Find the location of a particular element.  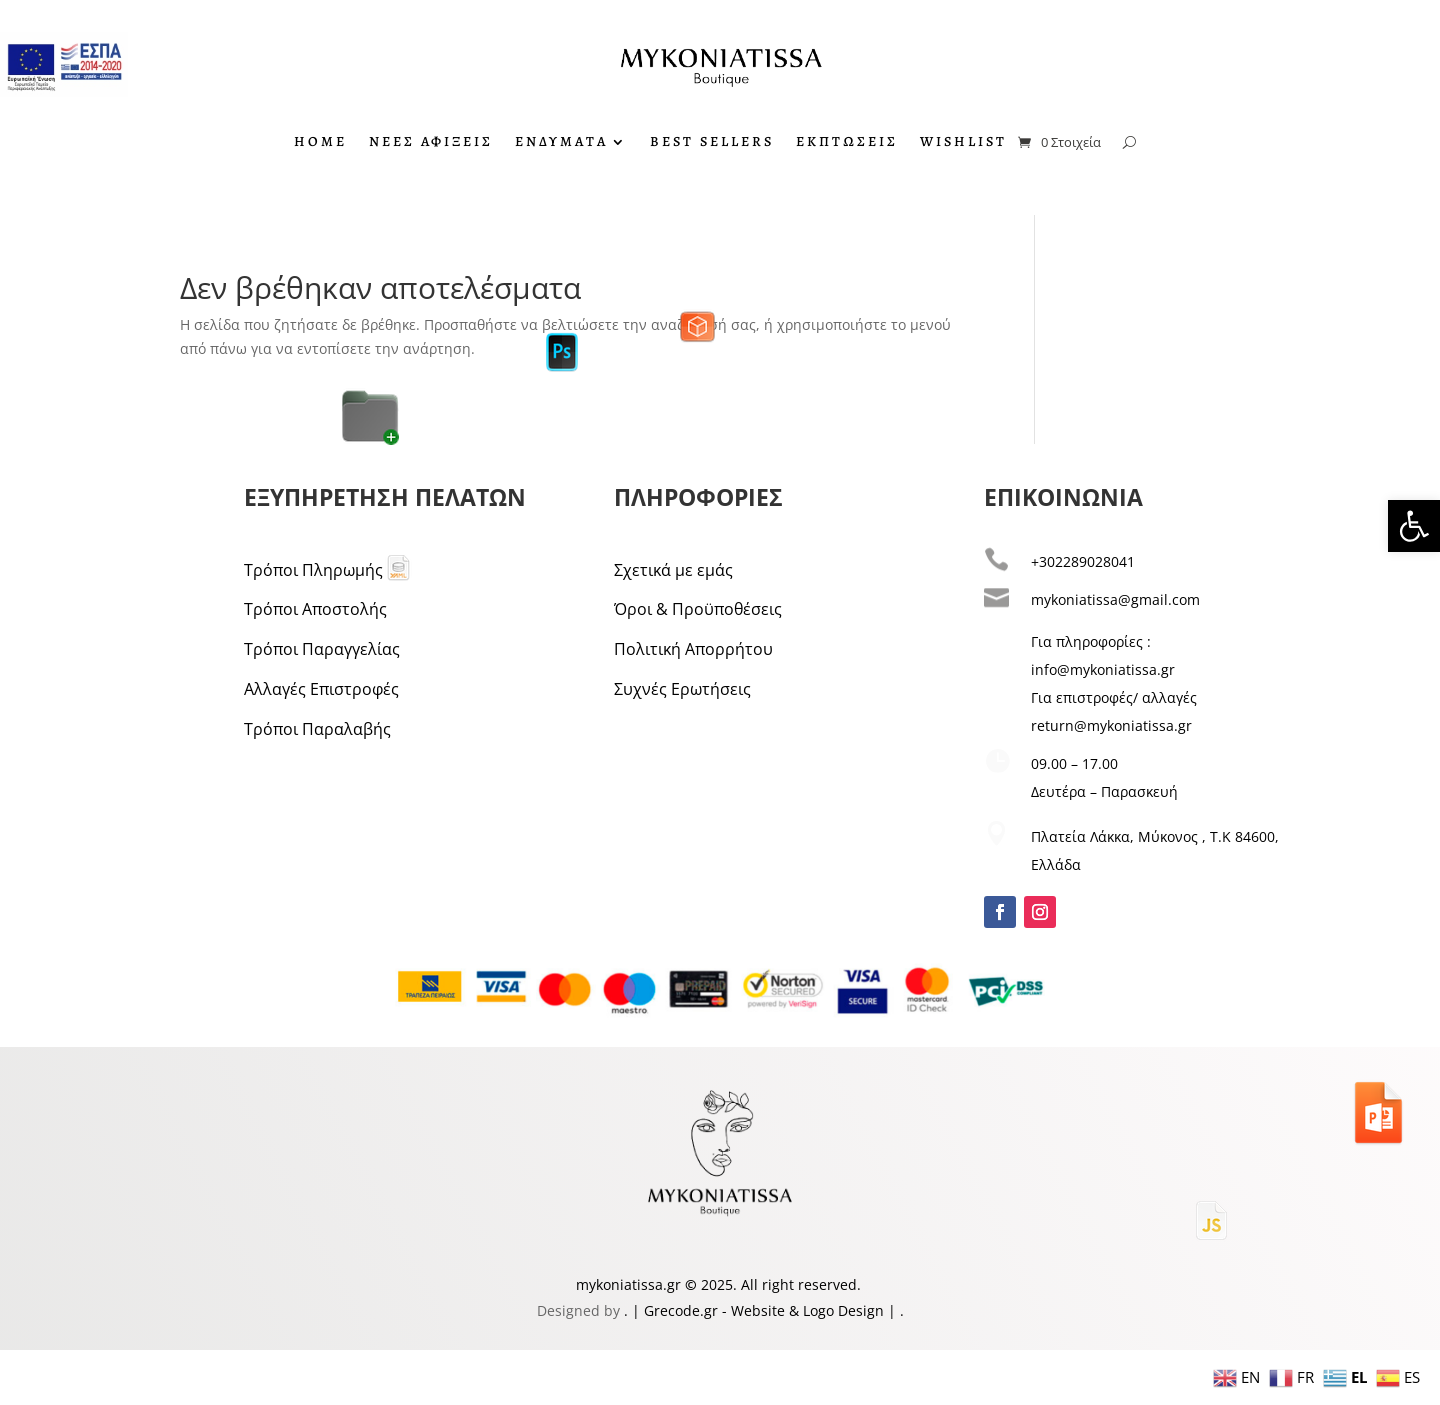

adobe photoshop file type indicator is located at coordinates (562, 352).